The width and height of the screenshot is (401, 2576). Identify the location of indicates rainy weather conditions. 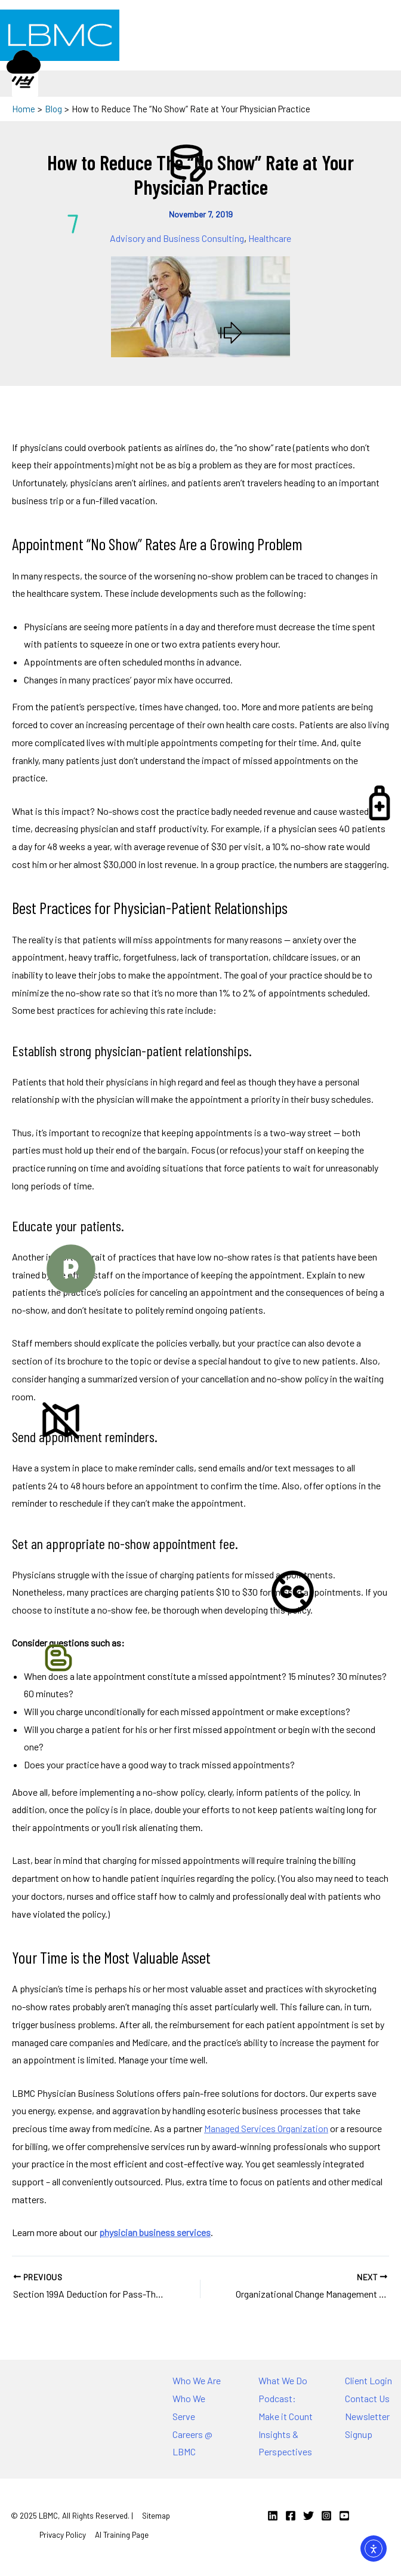
(23, 68).